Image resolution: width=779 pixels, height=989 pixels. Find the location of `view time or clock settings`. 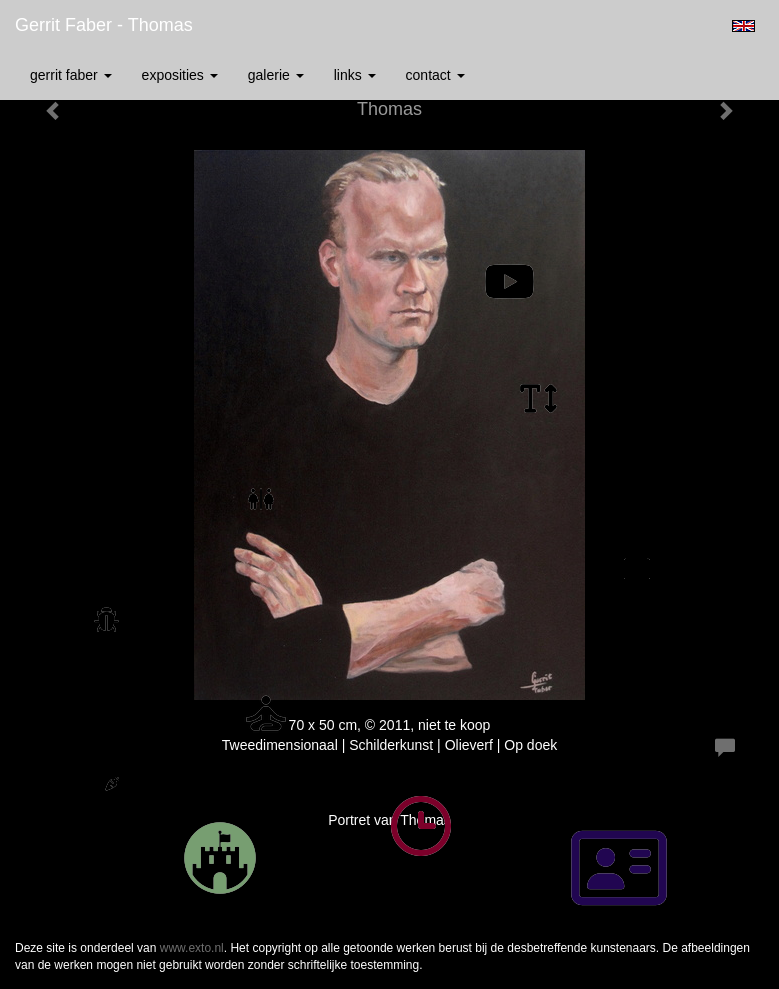

view time or clock settings is located at coordinates (421, 826).